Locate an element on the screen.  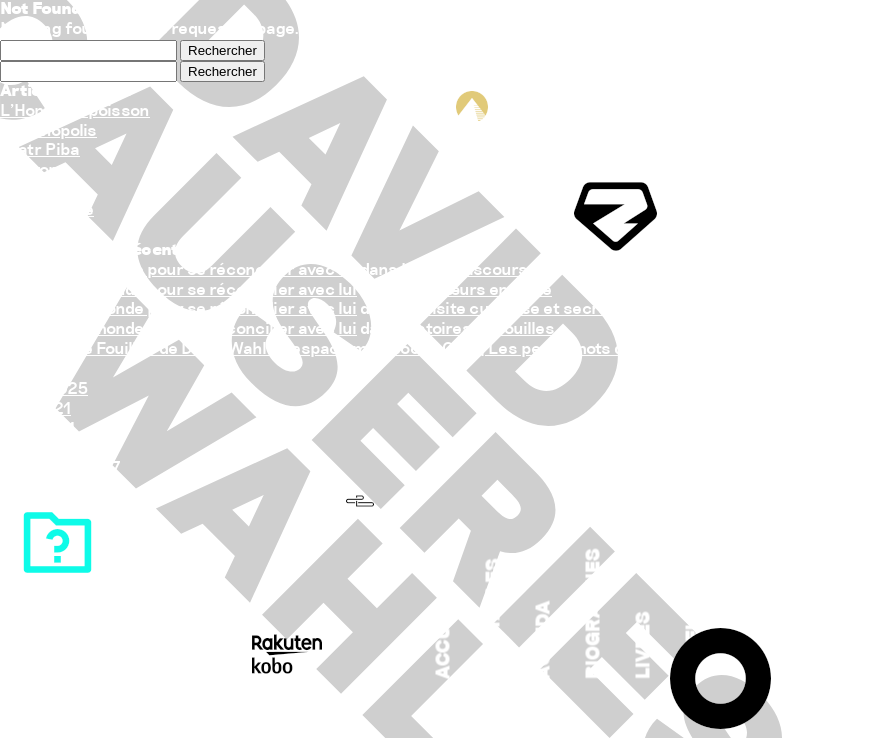
folder with unknown or unrecognized contents is located at coordinates (57, 542).